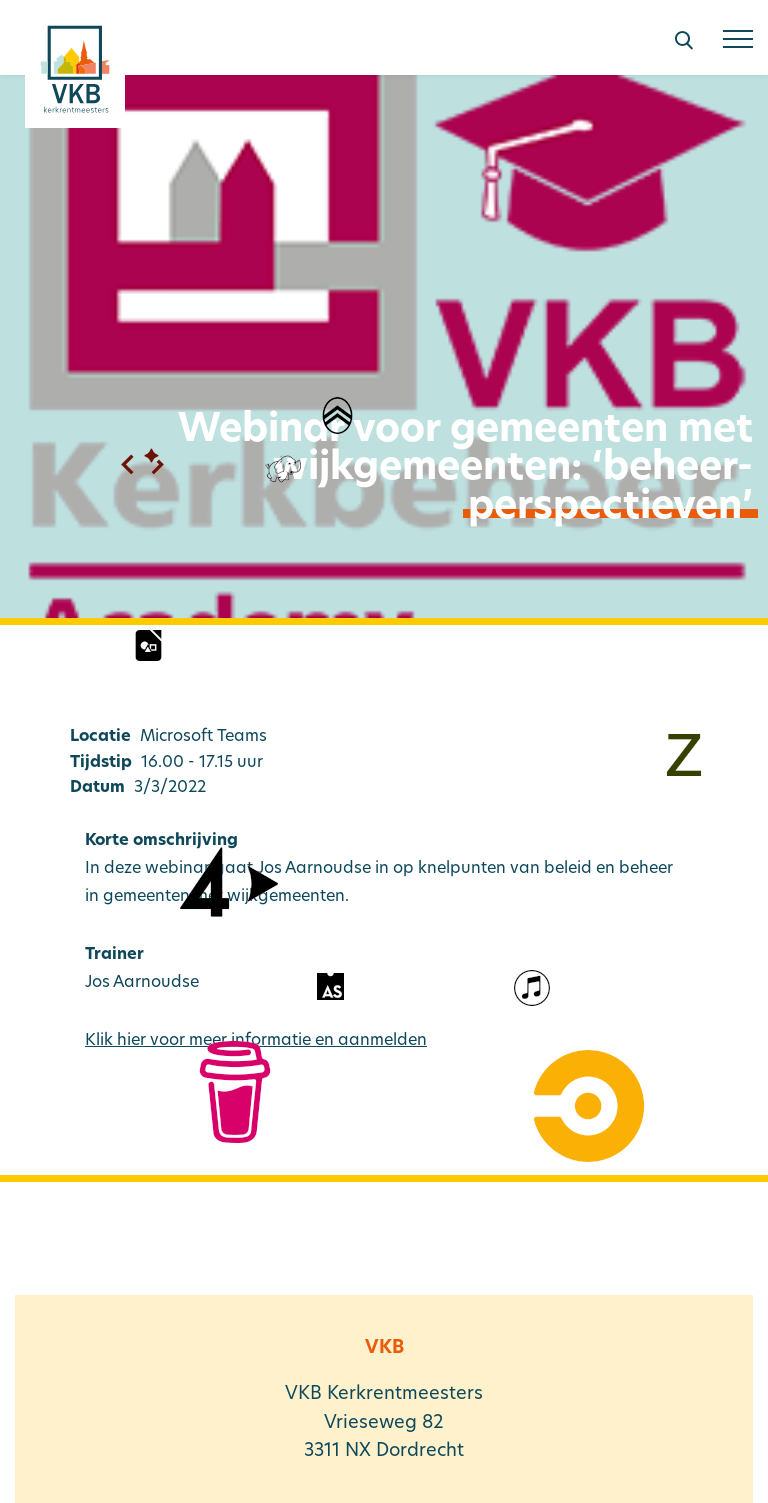 This screenshot has width=768, height=1503. What do you see at coordinates (532, 988) in the screenshot?
I see `open itunes application` at bounding box center [532, 988].